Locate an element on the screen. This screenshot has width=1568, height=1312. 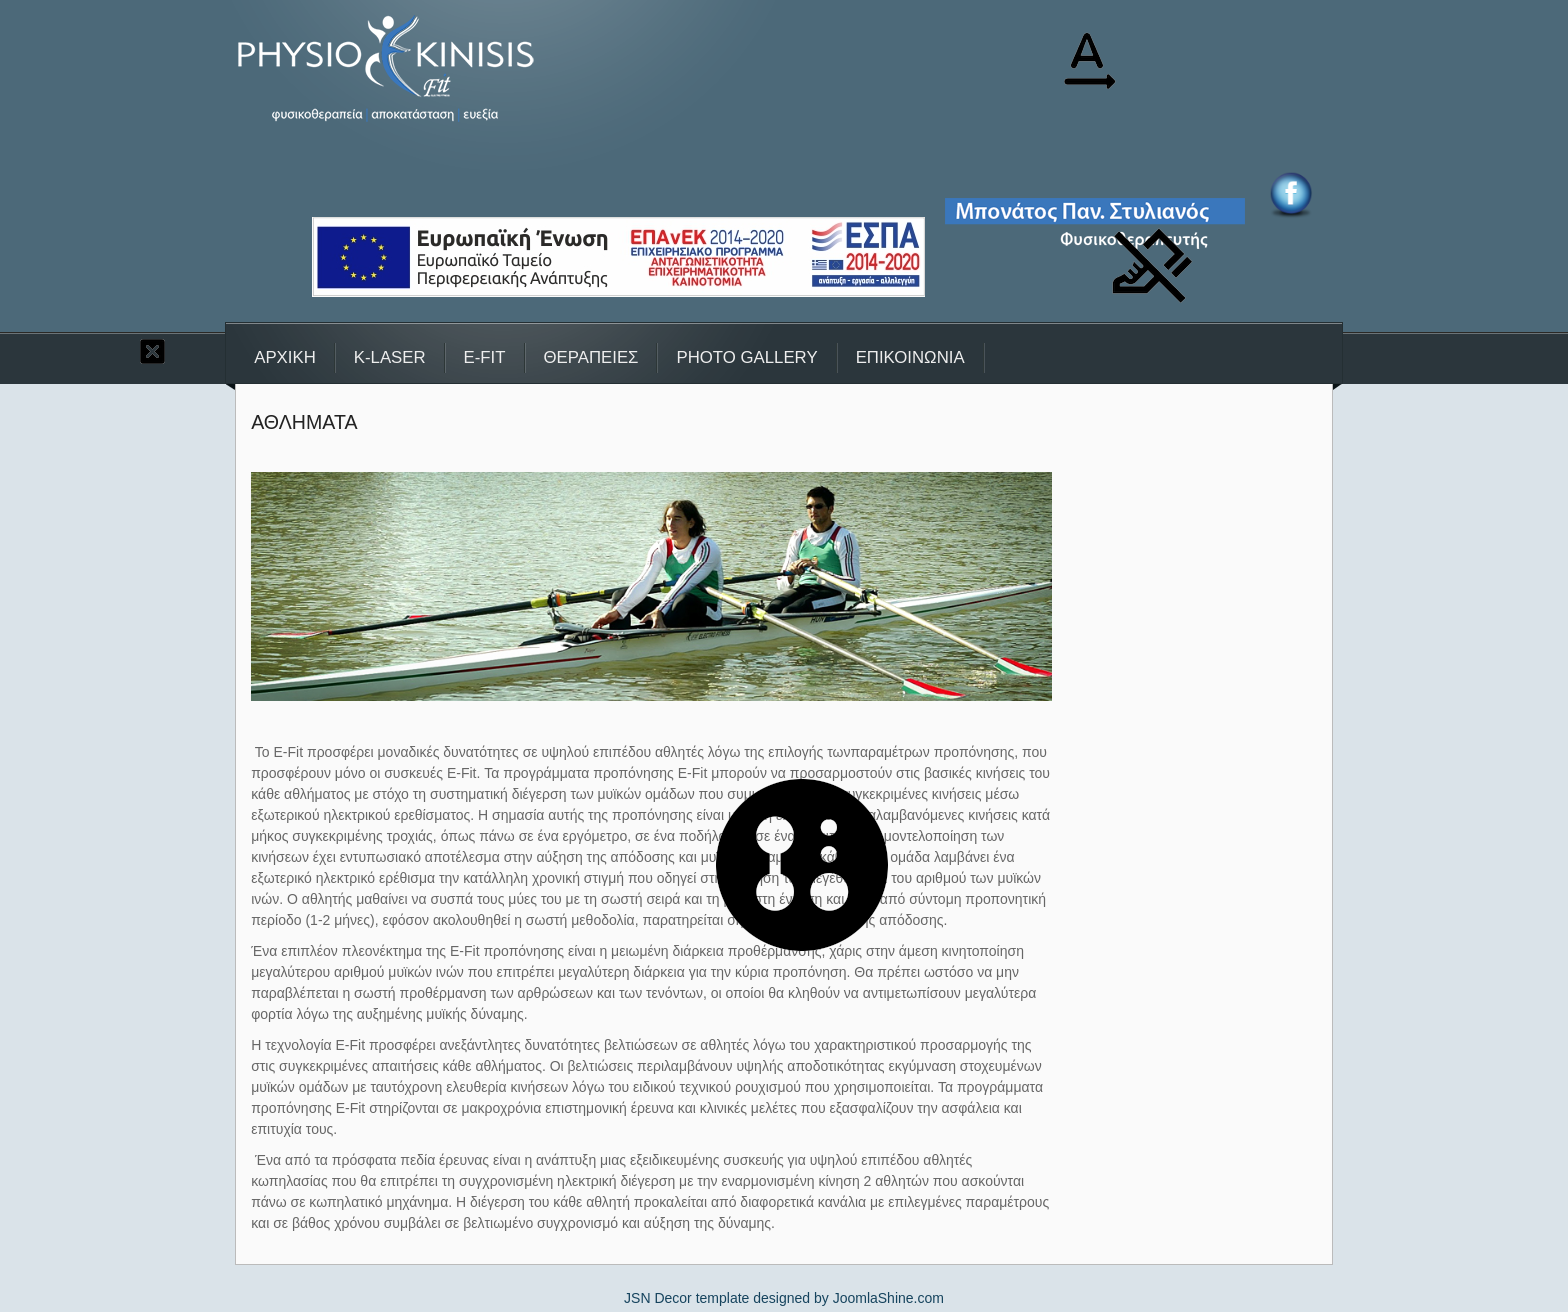
do not step on this surface is located at coordinates (1152, 264).